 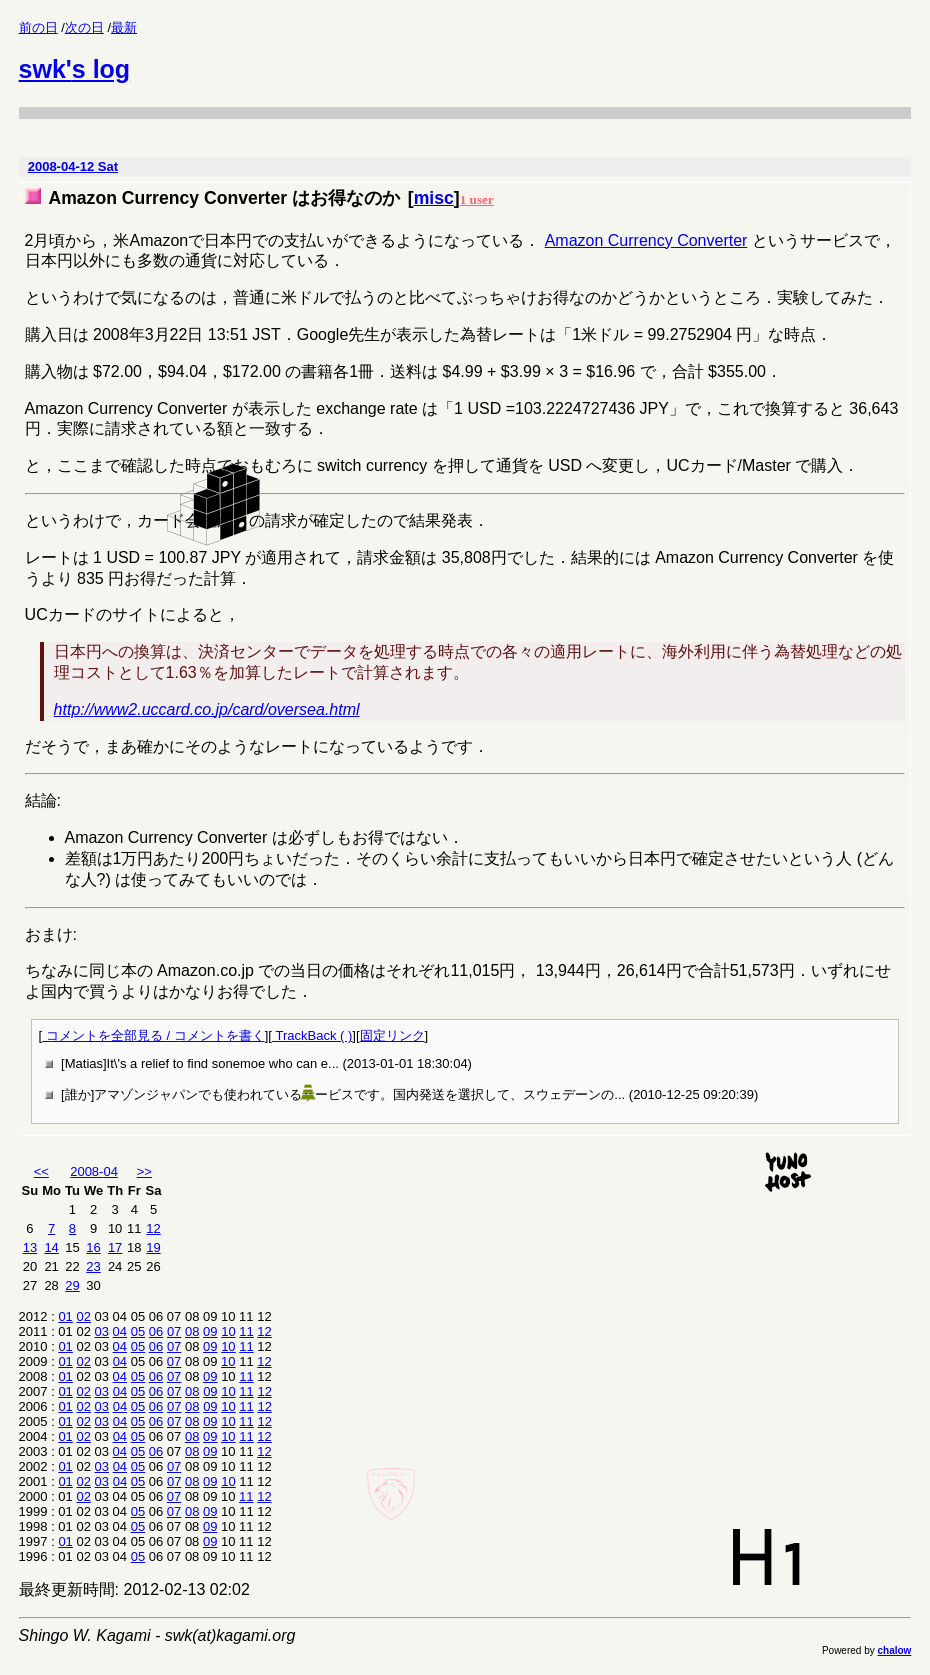 I want to click on visit the Python Package Index (PyPI) website, so click(x=213, y=504).